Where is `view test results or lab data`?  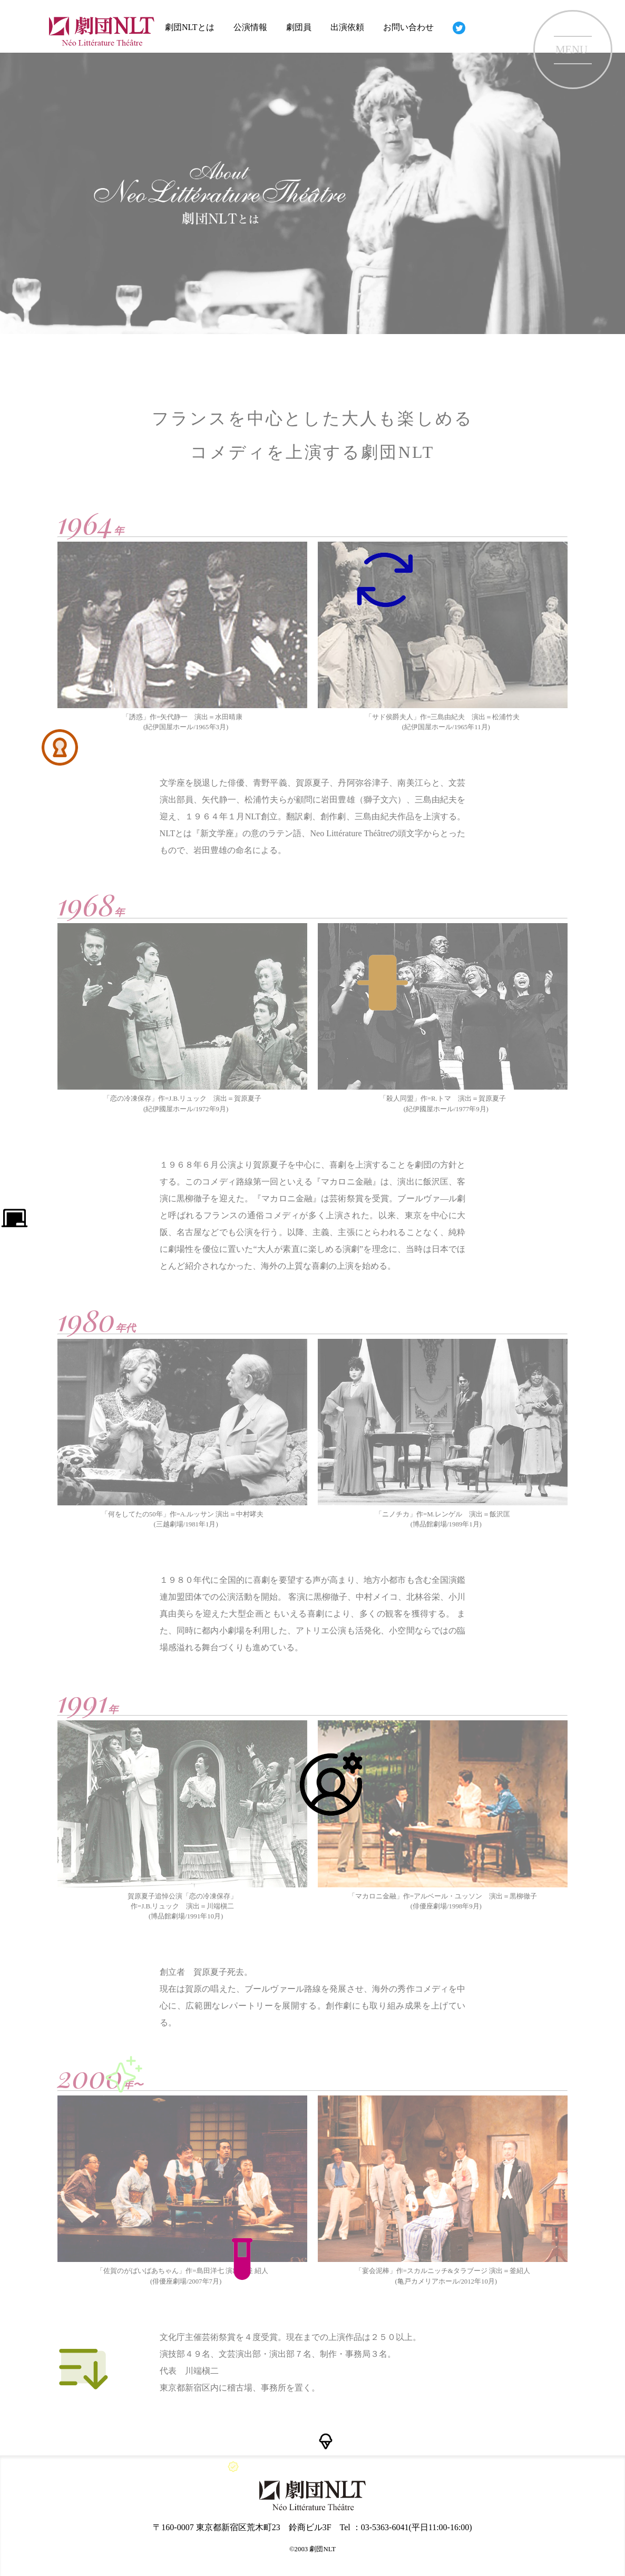
view test results or lab data is located at coordinates (242, 2259).